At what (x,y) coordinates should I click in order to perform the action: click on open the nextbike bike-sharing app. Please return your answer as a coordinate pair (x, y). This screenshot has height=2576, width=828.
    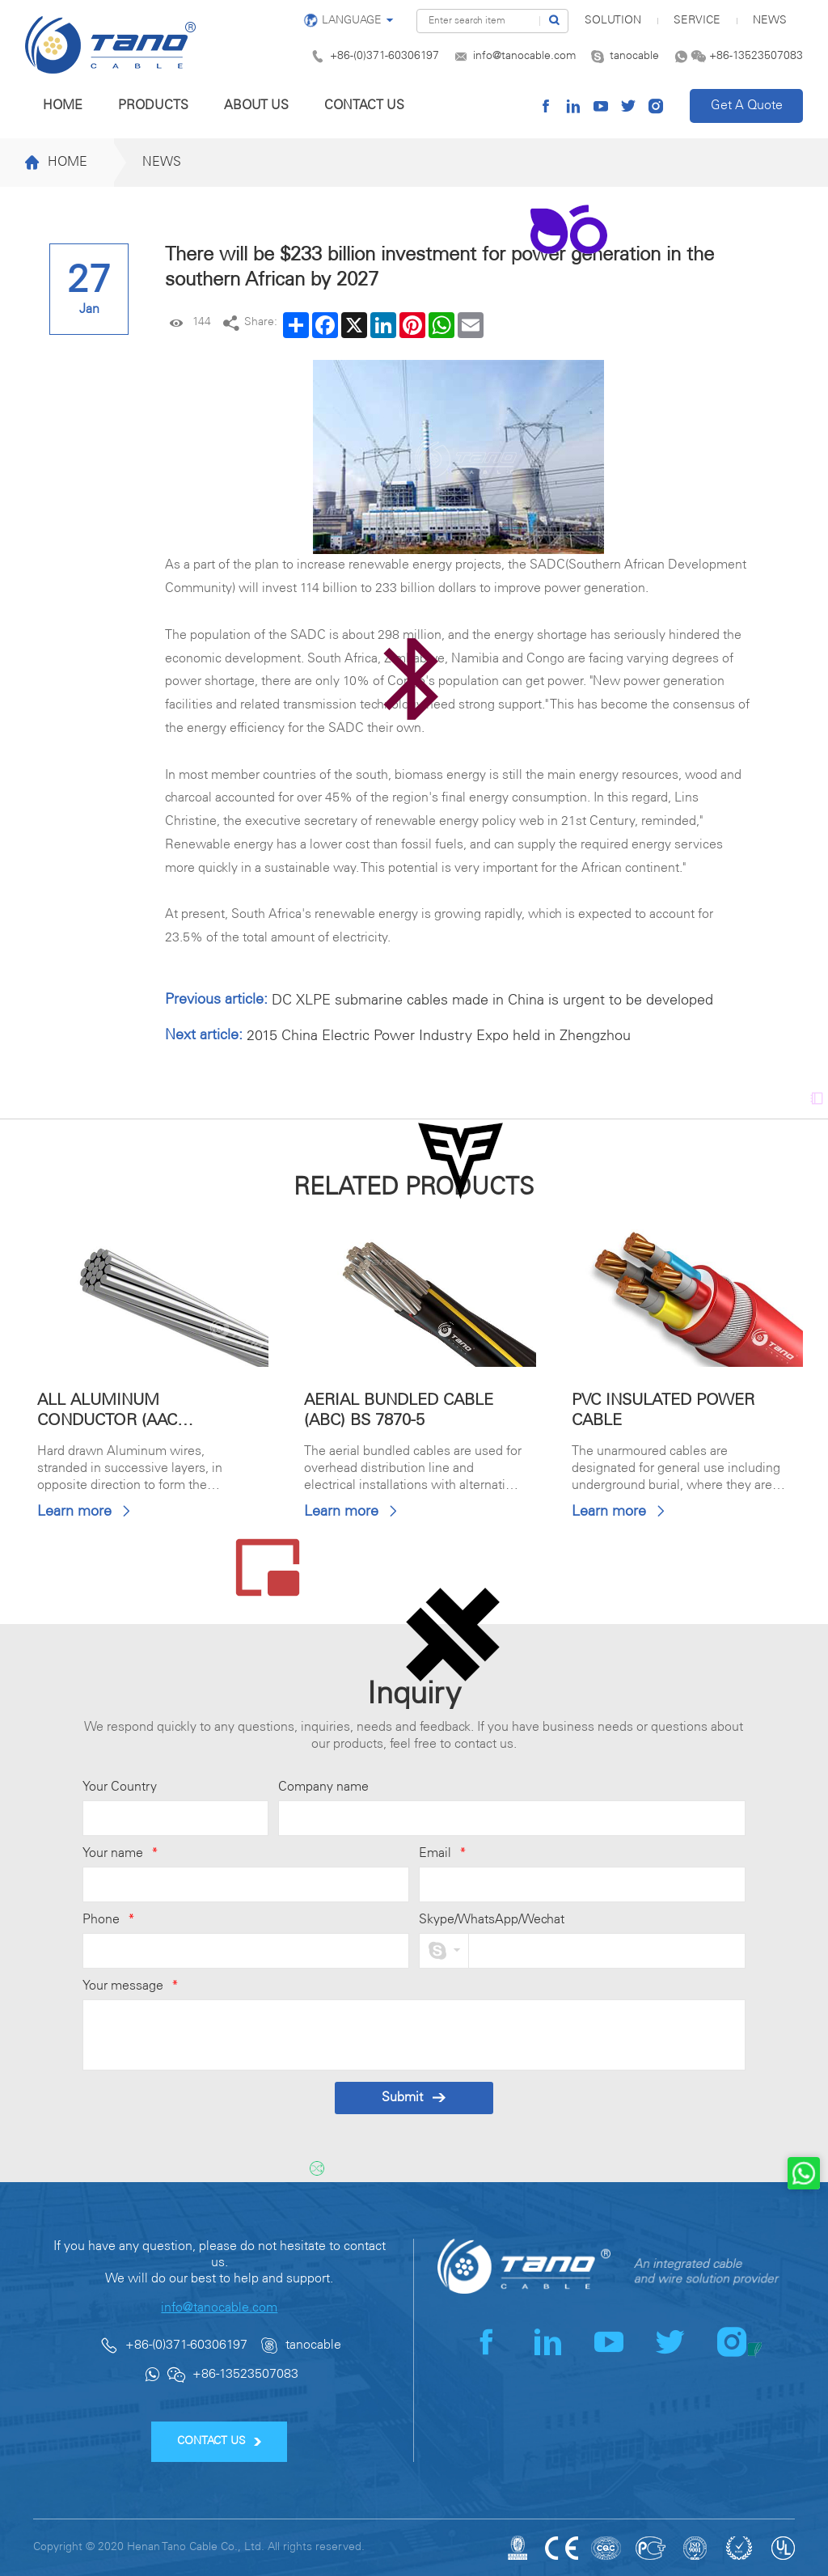
    Looking at the image, I should click on (568, 229).